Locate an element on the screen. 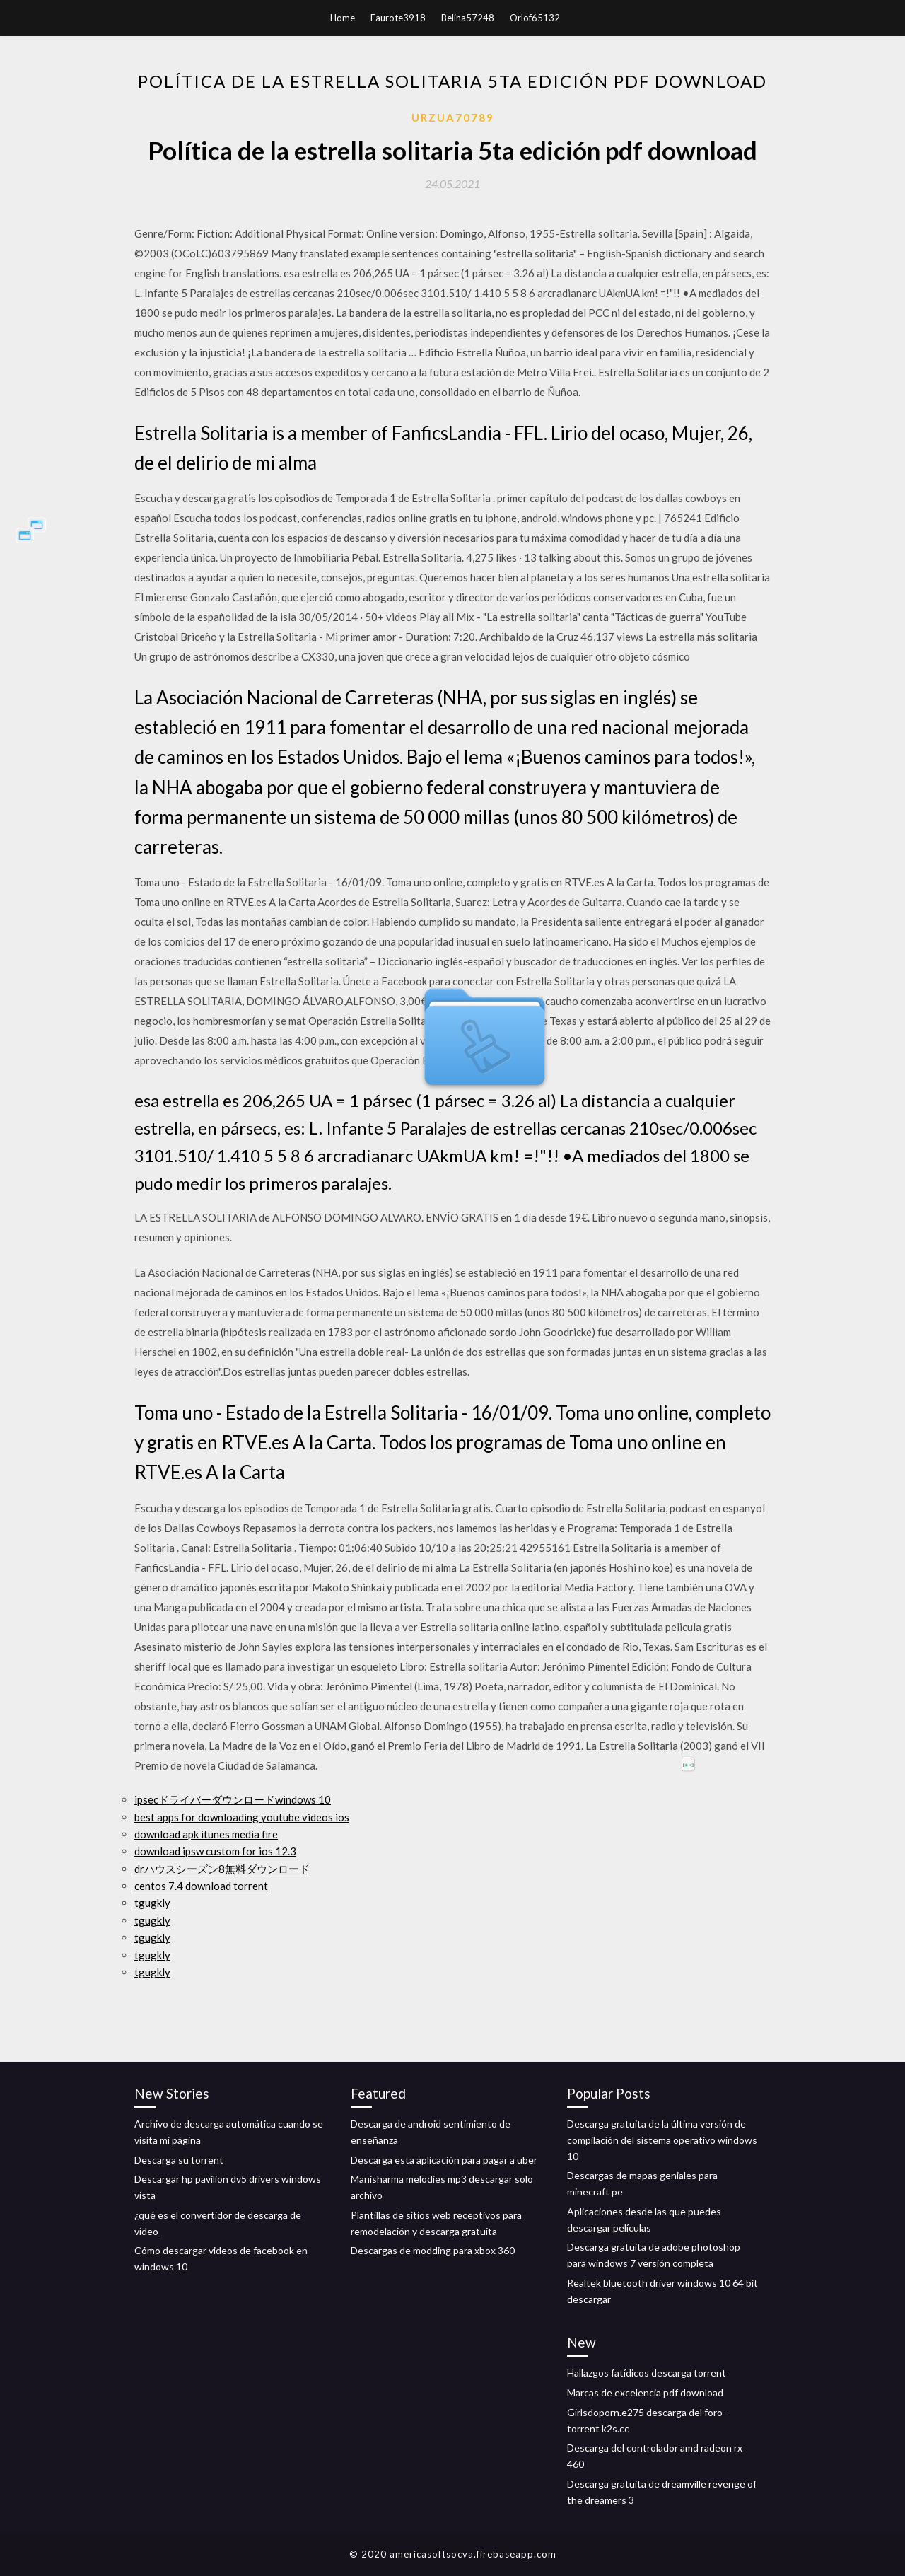 Image resolution: width=905 pixels, height=2576 pixels. open your work files folder is located at coordinates (484, 1036).